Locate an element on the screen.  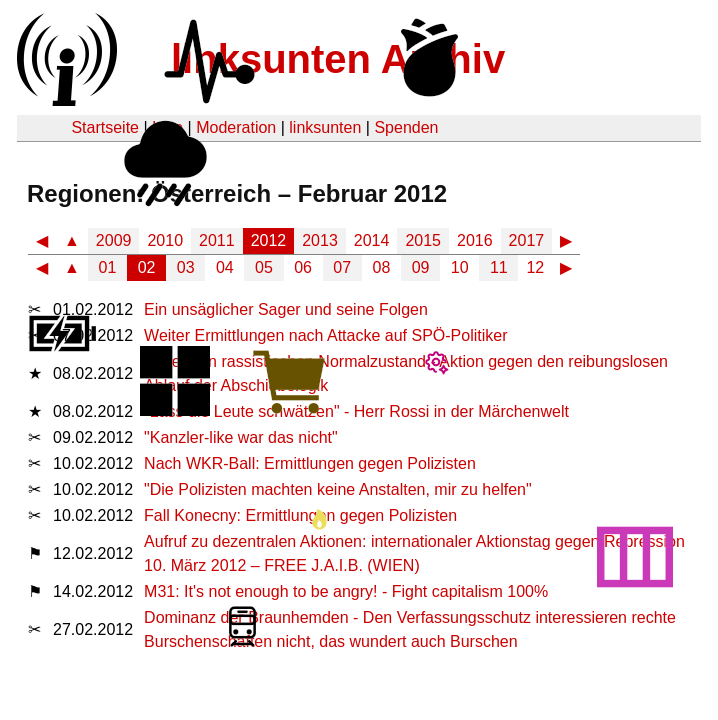
indicates rainy weather conditions is located at coordinates (165, 163).